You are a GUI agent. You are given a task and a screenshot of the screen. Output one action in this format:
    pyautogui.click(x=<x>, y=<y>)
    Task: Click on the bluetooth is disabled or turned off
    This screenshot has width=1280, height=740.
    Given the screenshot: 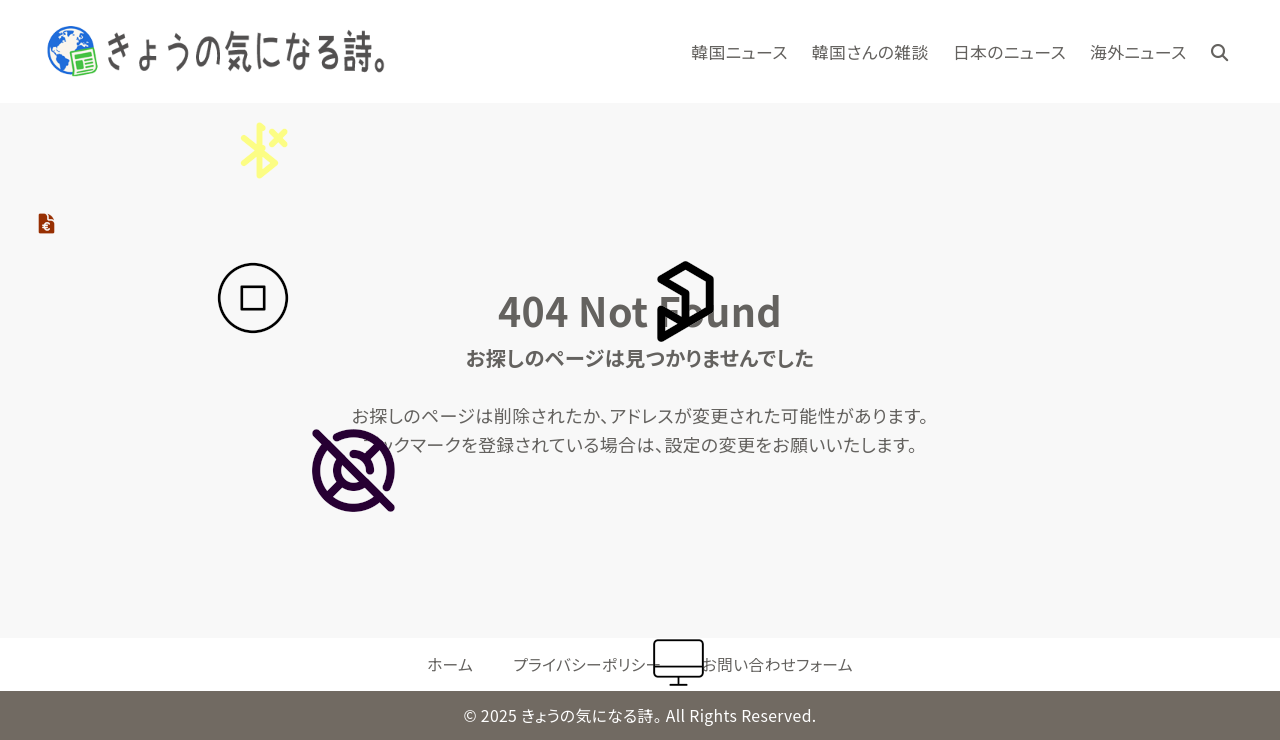 What is the action you would take?
    pyautogui.click(x=259, y=150)
    